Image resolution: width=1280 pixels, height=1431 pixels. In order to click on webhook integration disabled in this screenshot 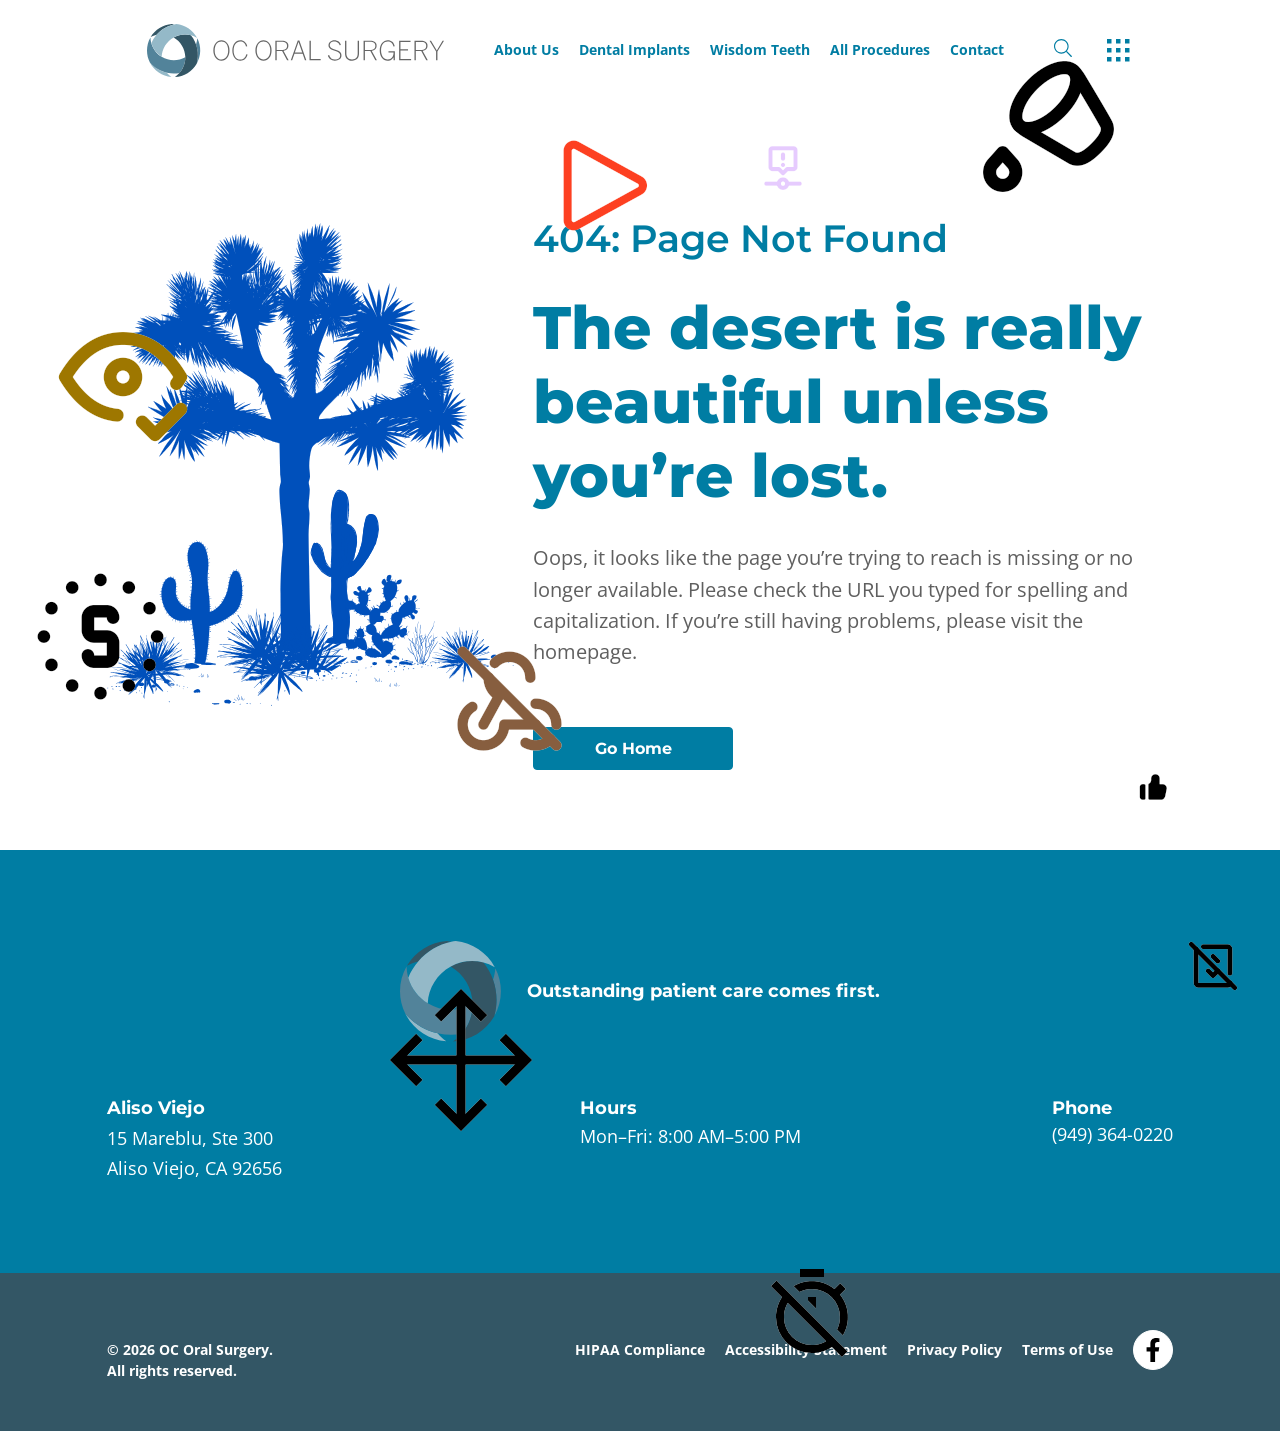, I will do `click(509, 698)`.